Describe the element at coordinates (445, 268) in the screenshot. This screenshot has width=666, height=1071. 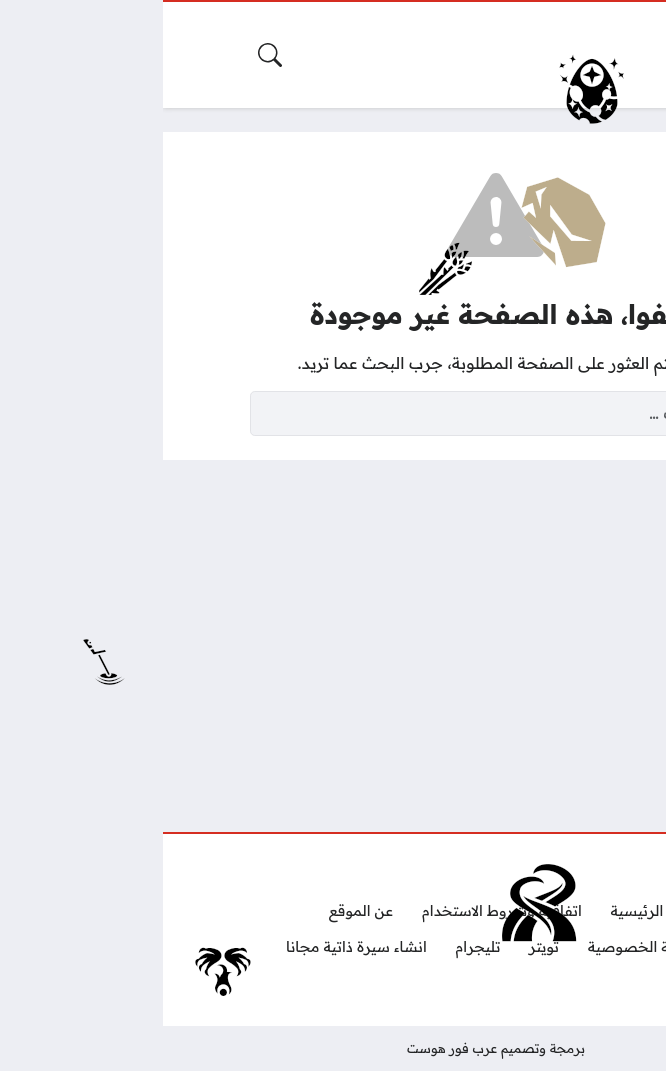
I see `select asparagus as an ingredient` at that location.